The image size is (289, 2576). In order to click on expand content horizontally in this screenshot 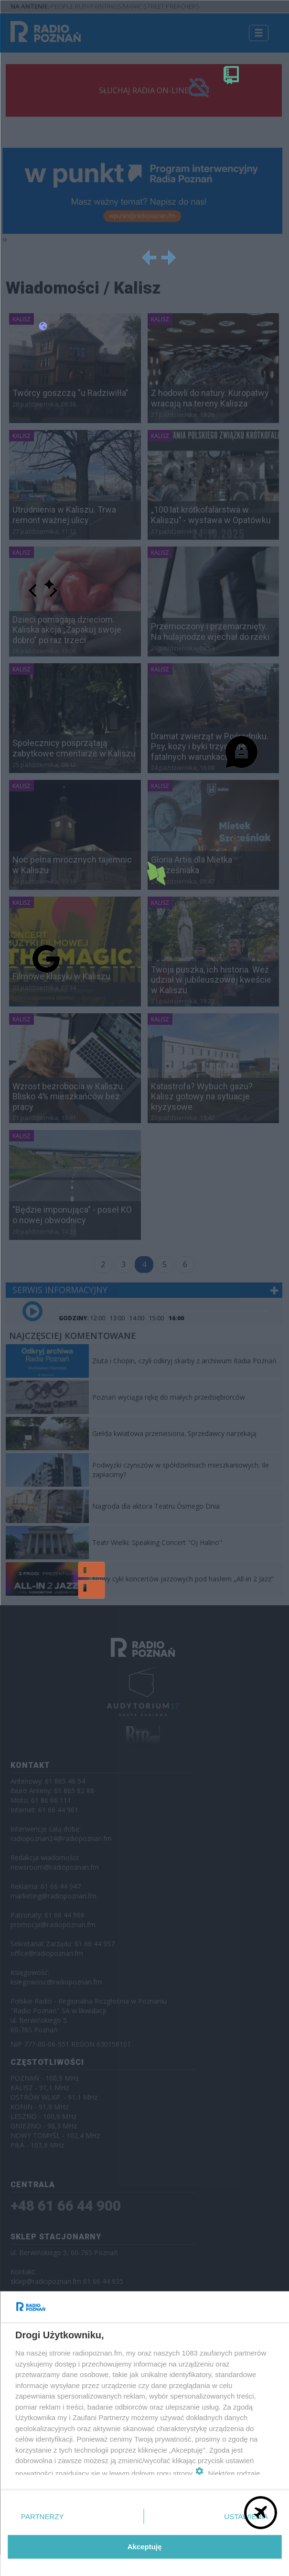, I will do `click(159, 257)`.